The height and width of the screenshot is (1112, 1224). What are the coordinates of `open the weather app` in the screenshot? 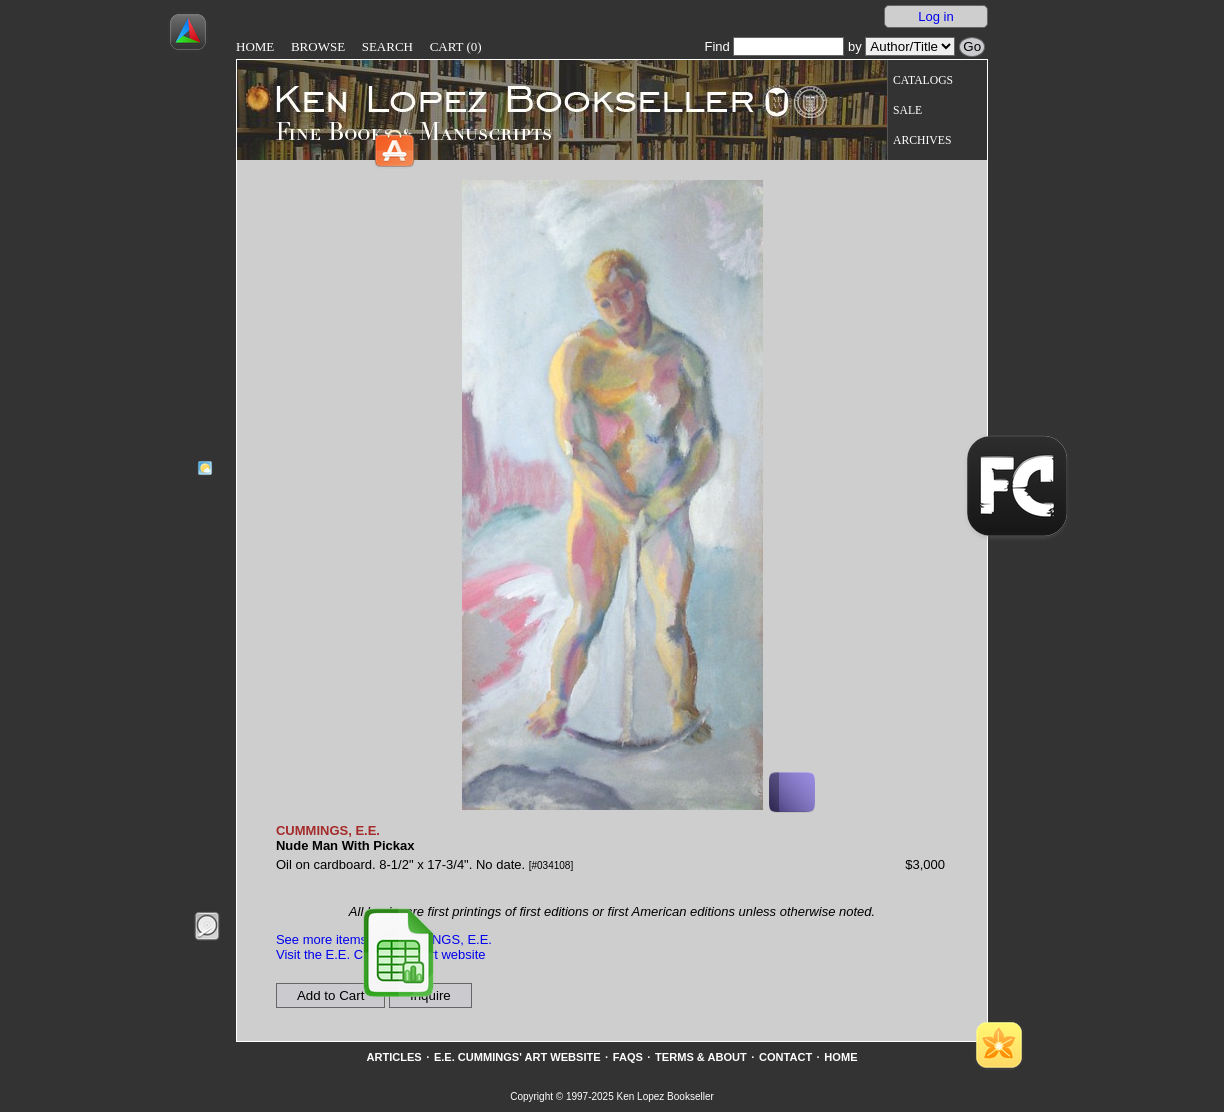 It's located at (205, 468).